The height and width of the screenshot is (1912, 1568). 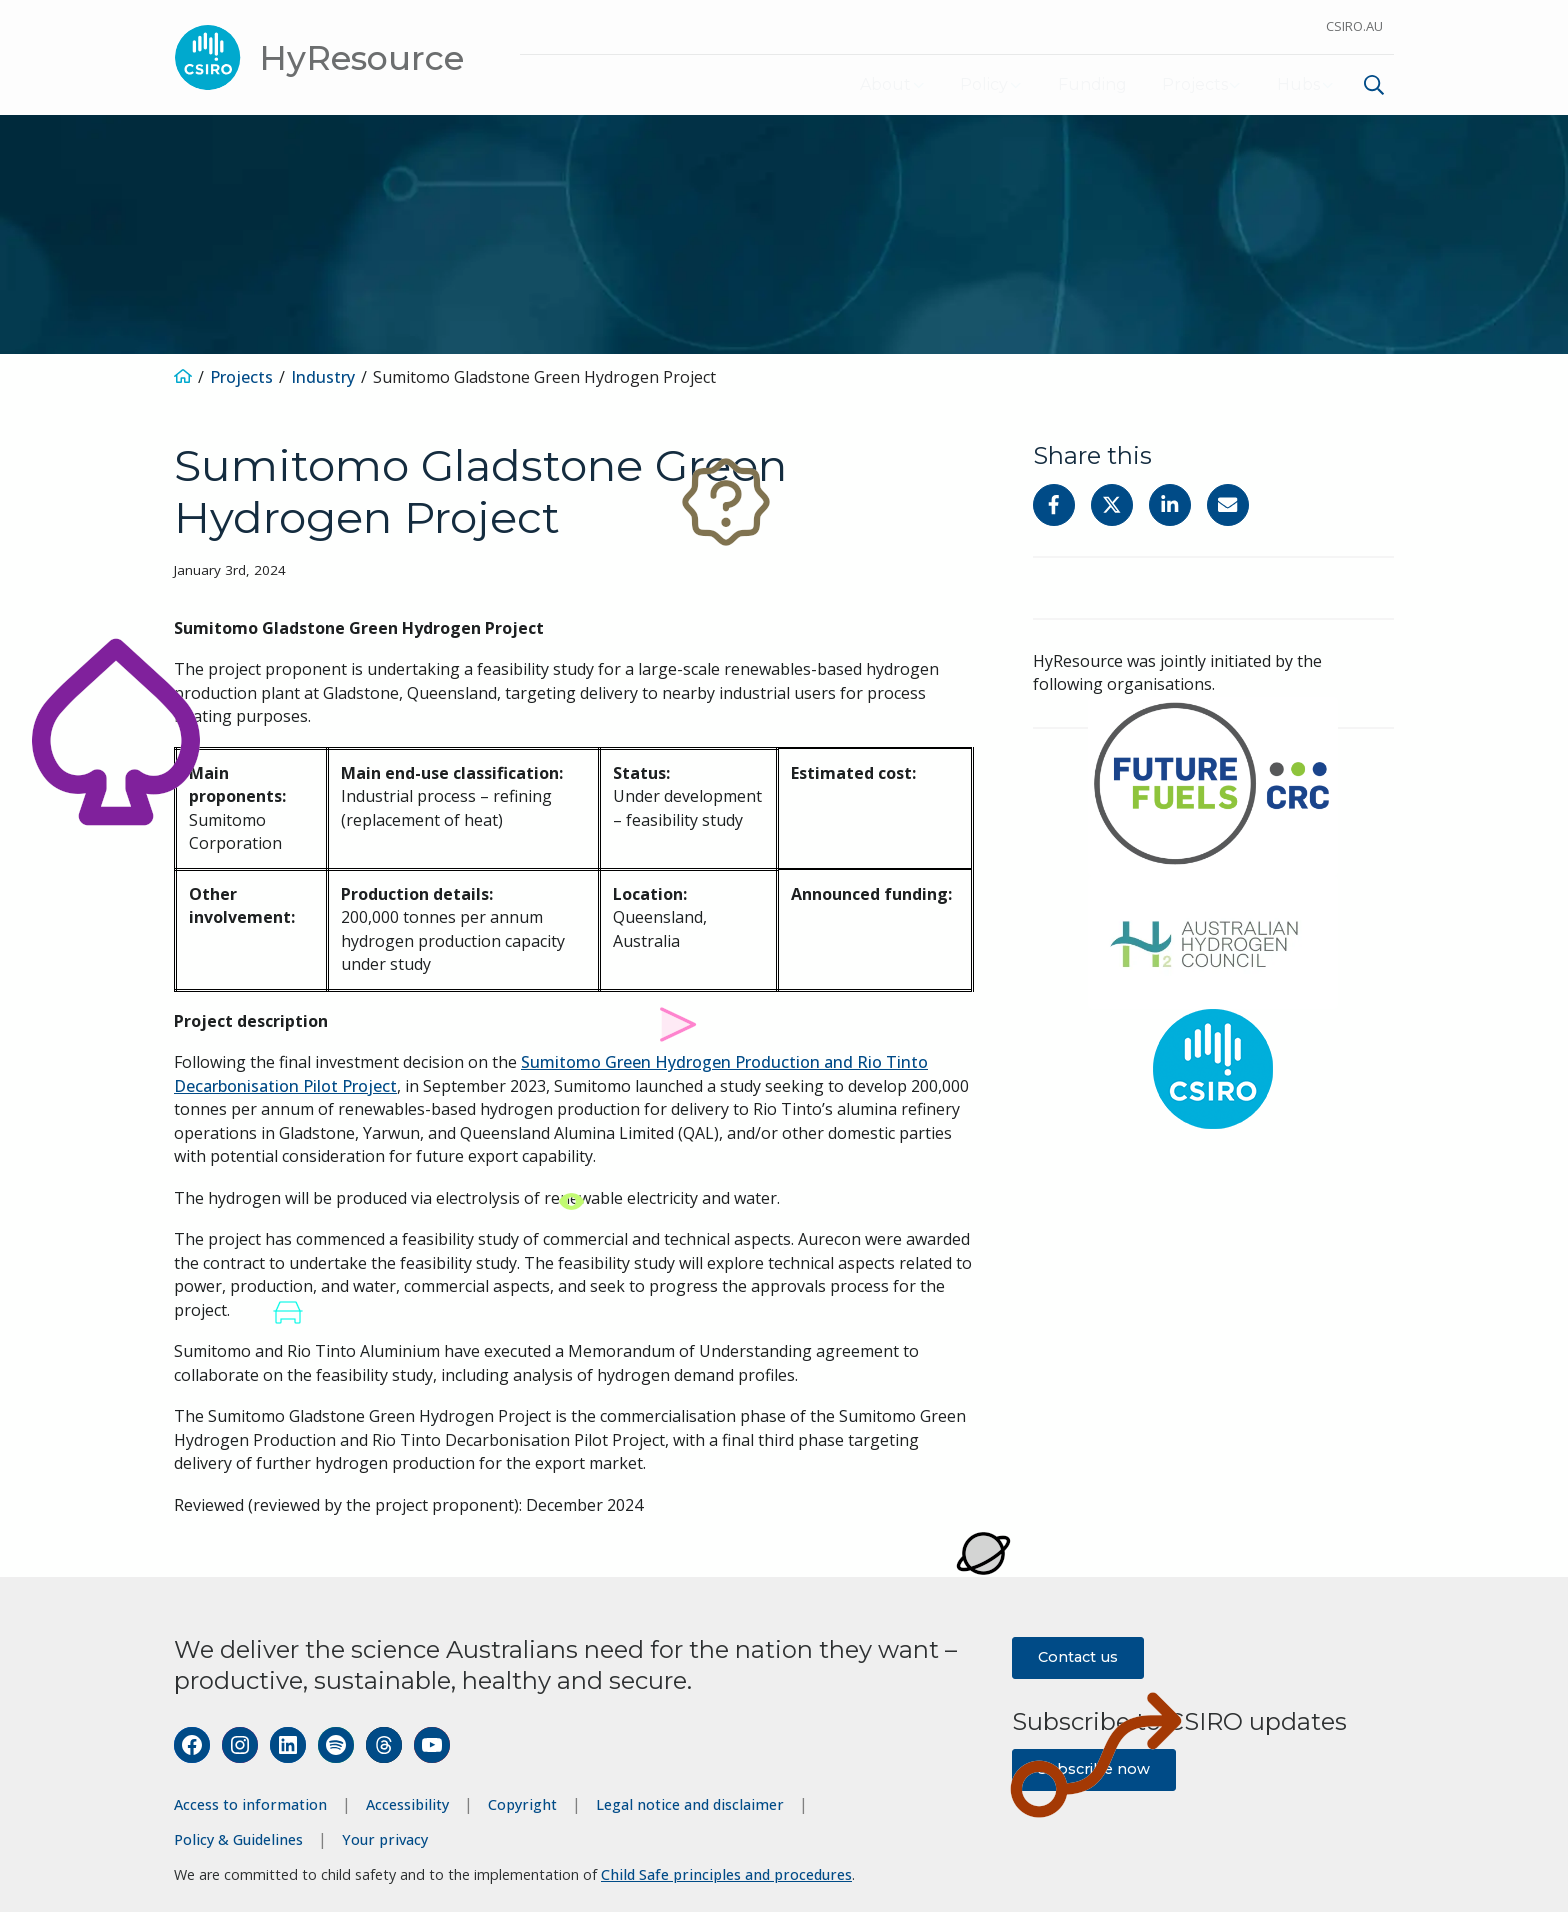 I want to click on navigate to the next item, so click(x=675, y=1024).